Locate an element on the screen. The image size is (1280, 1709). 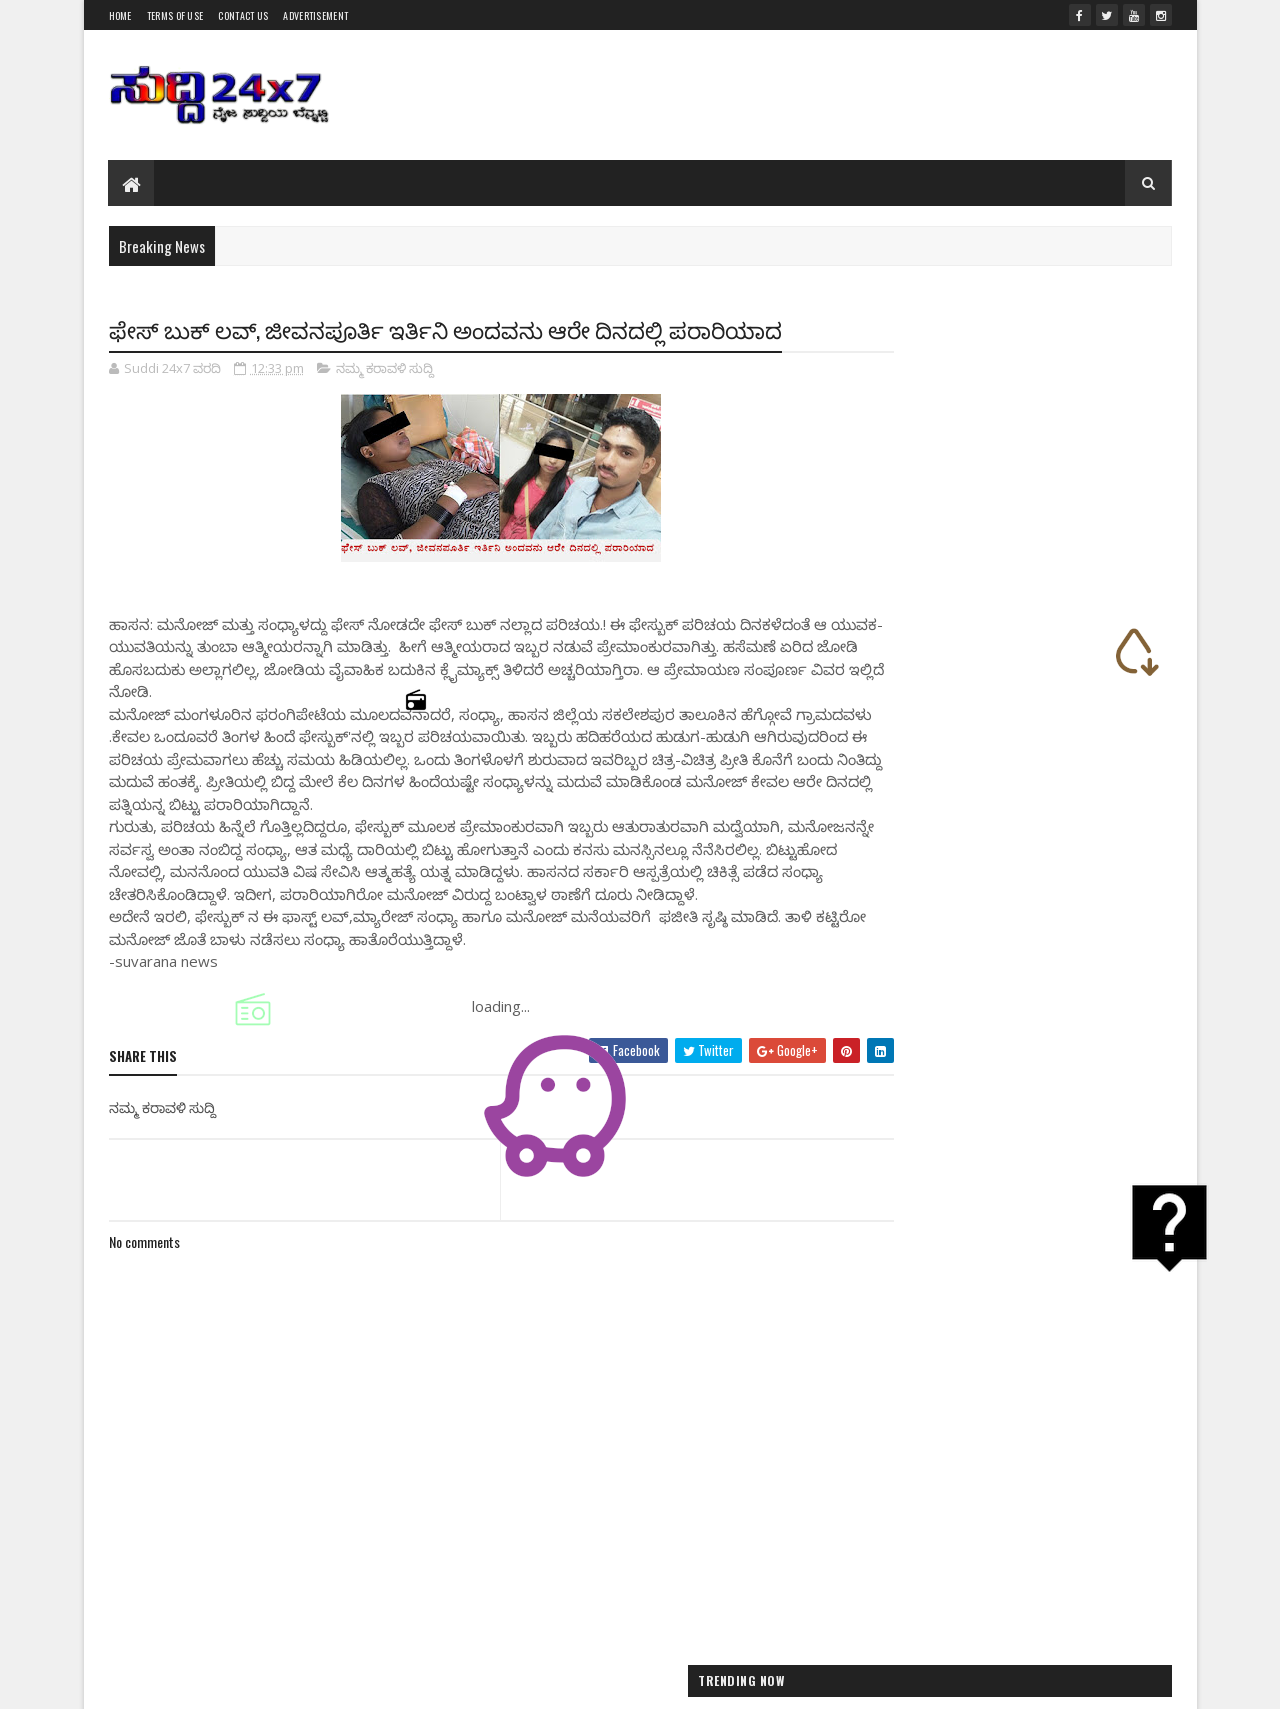
decrease water or liquid level is located at coordinates (1134, 651).